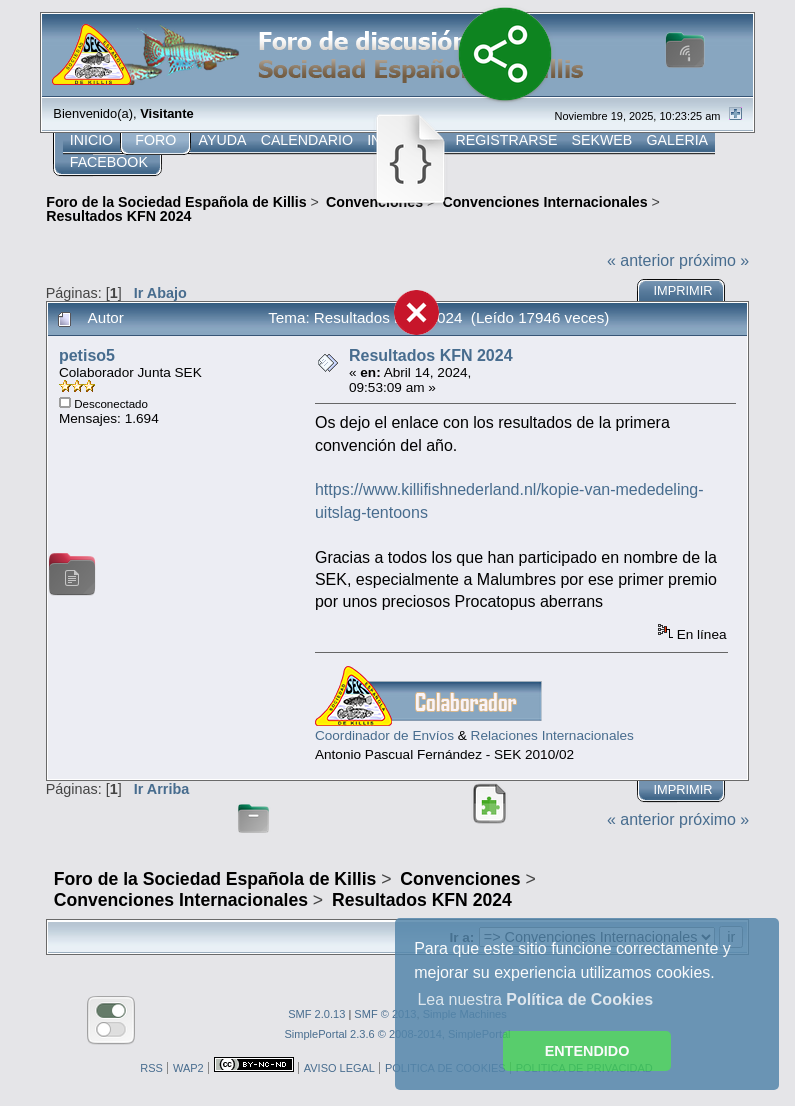 This screenshot has width=795, height=1106. What do you see at coordinates (72, 574) in the screenshot?
I see `open your documents folder` at bounding box center [72, 574].